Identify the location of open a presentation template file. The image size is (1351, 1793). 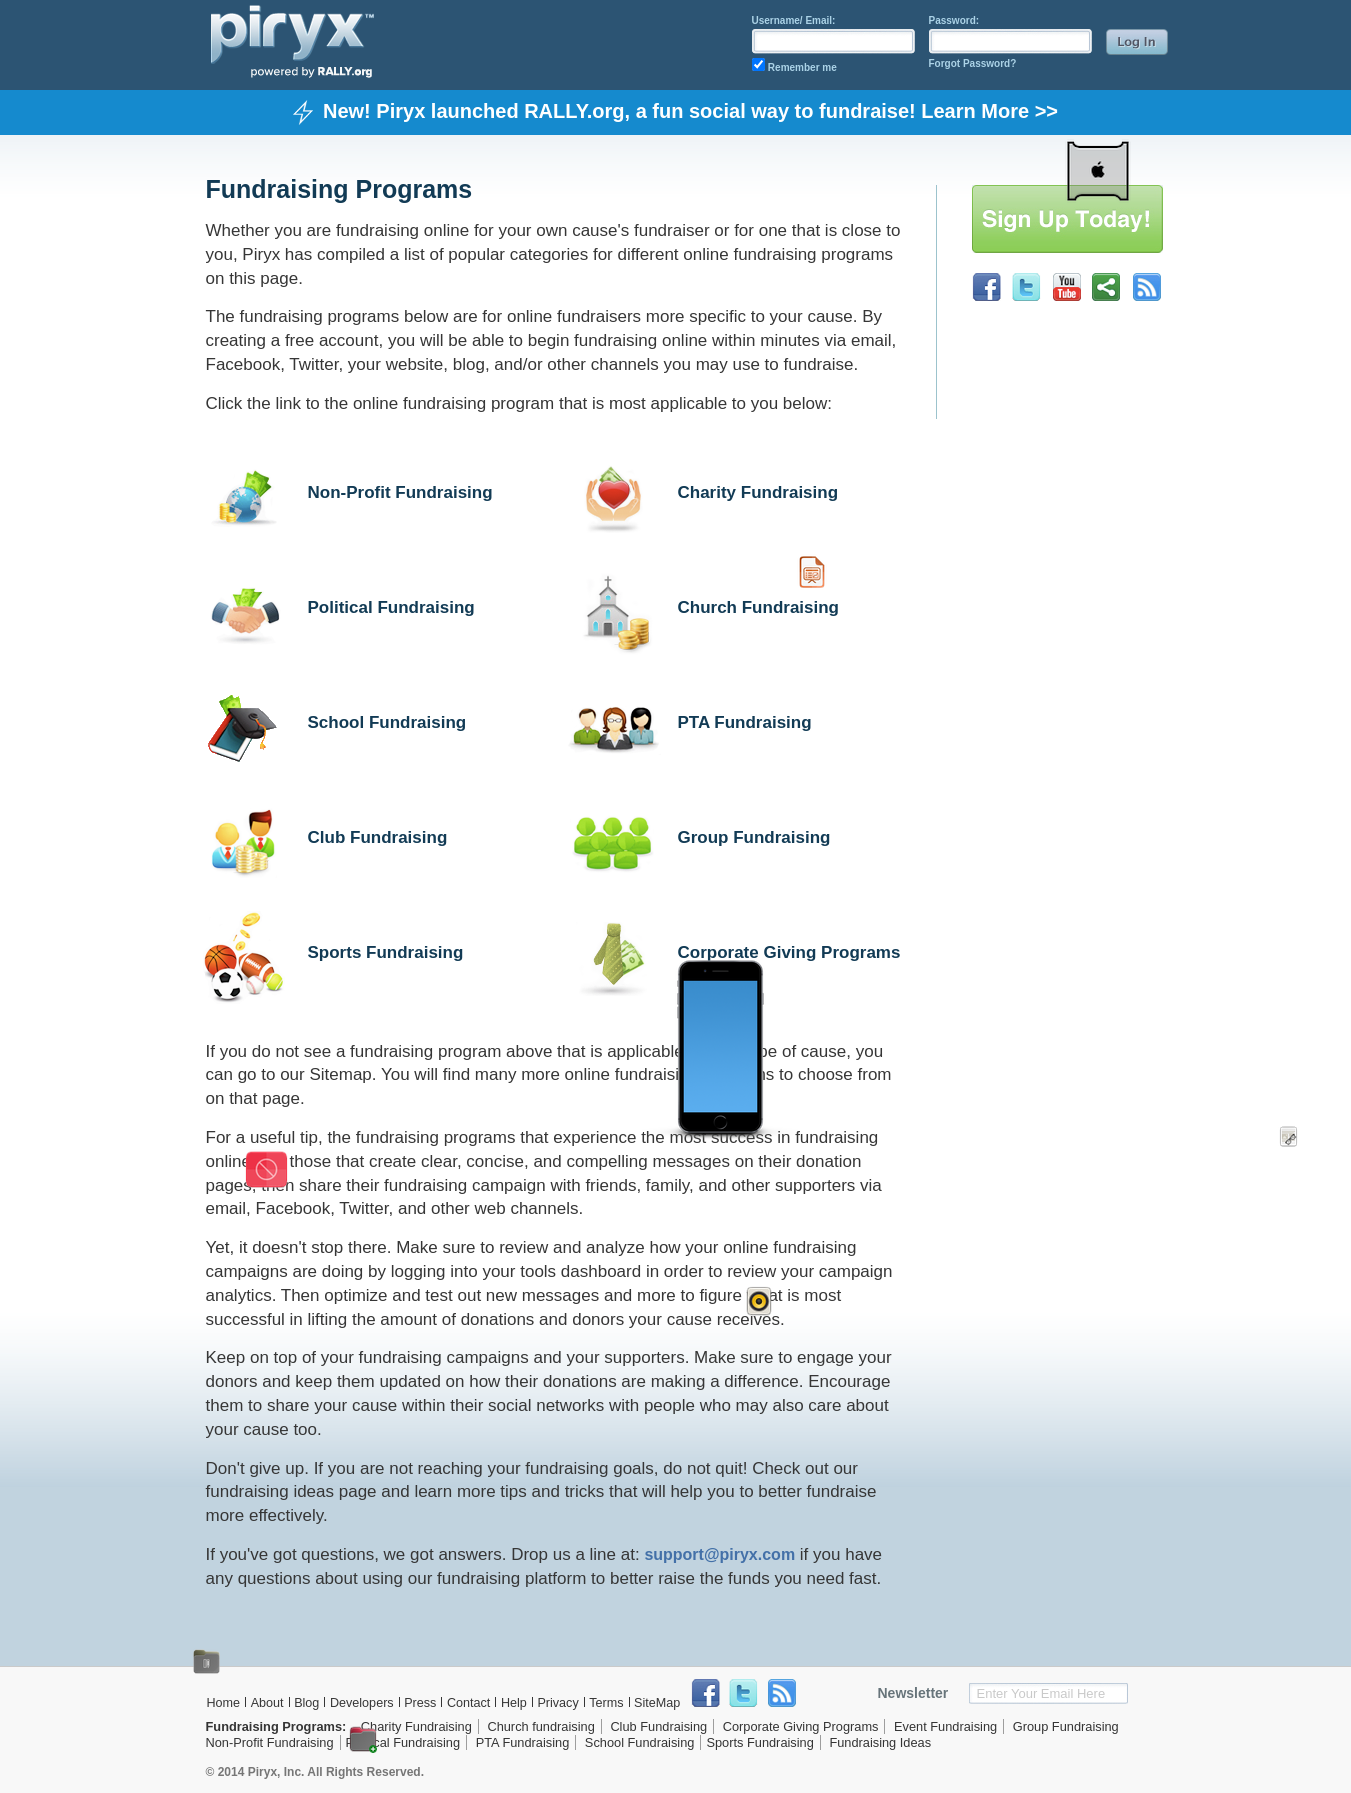
(812, 572).